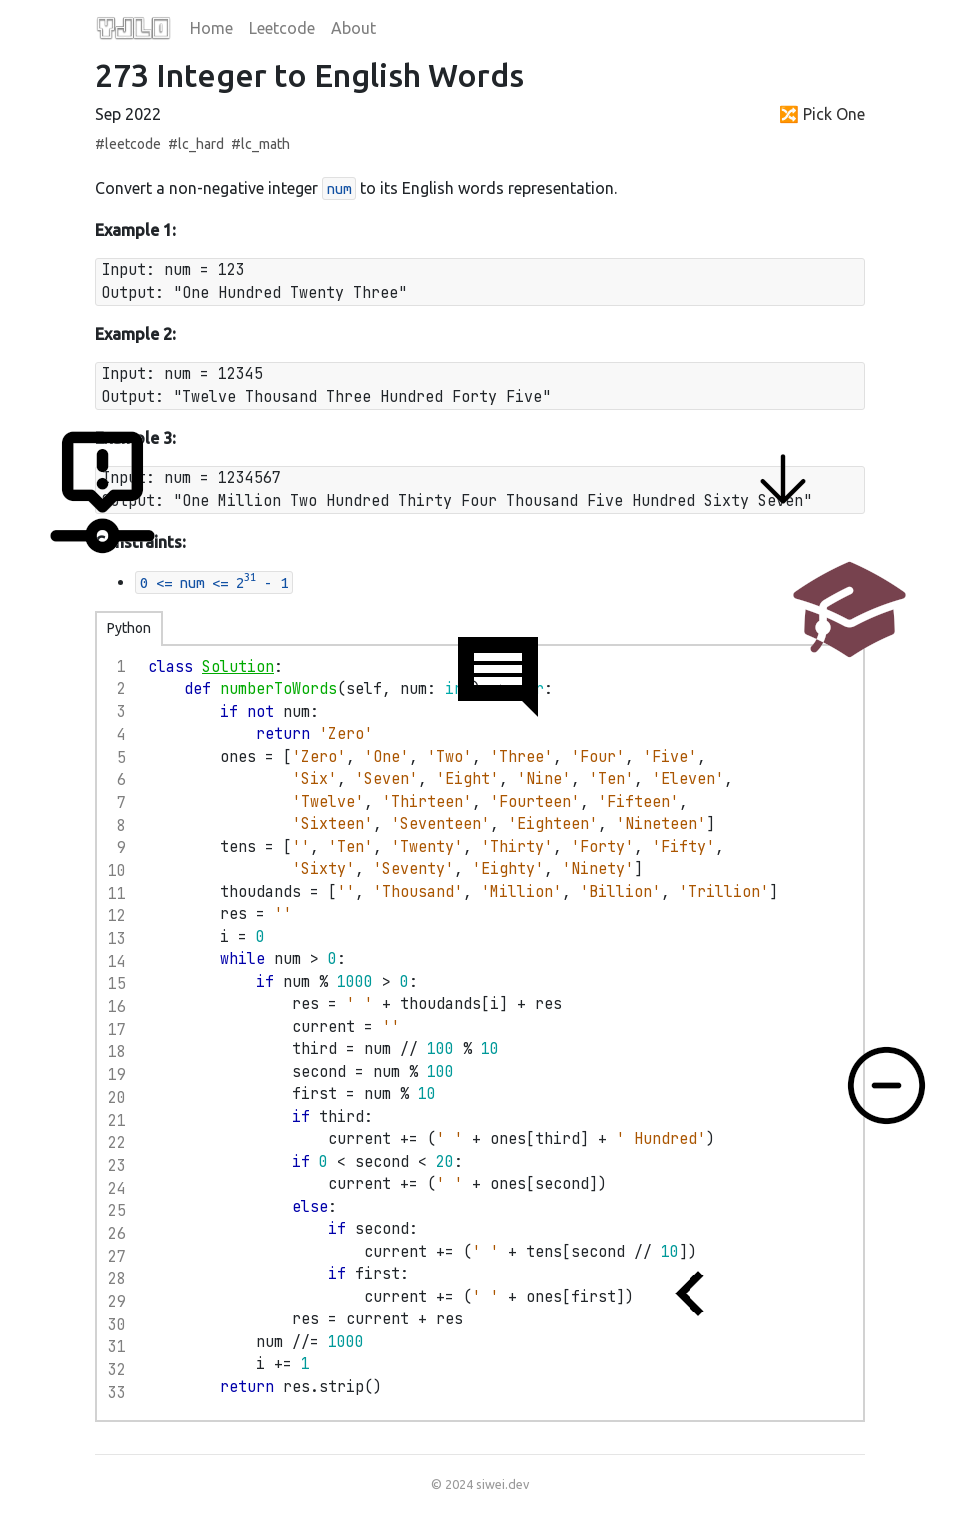  Describe the element at coordinates (690, 1293) in the screenshot. I see `go back to the previous screen` at that location.